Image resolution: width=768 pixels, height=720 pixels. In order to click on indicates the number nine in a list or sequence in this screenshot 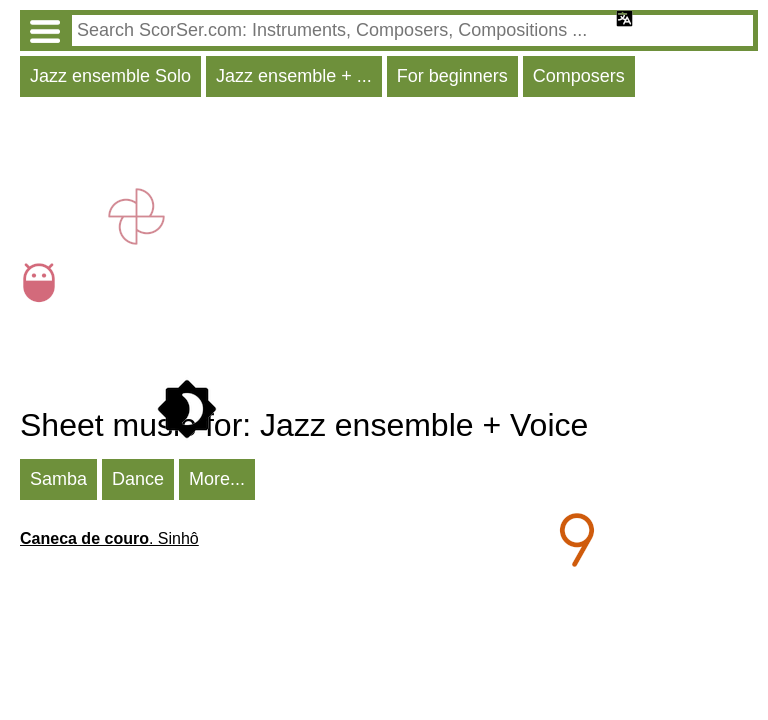, I will do `click(577, 540)`.